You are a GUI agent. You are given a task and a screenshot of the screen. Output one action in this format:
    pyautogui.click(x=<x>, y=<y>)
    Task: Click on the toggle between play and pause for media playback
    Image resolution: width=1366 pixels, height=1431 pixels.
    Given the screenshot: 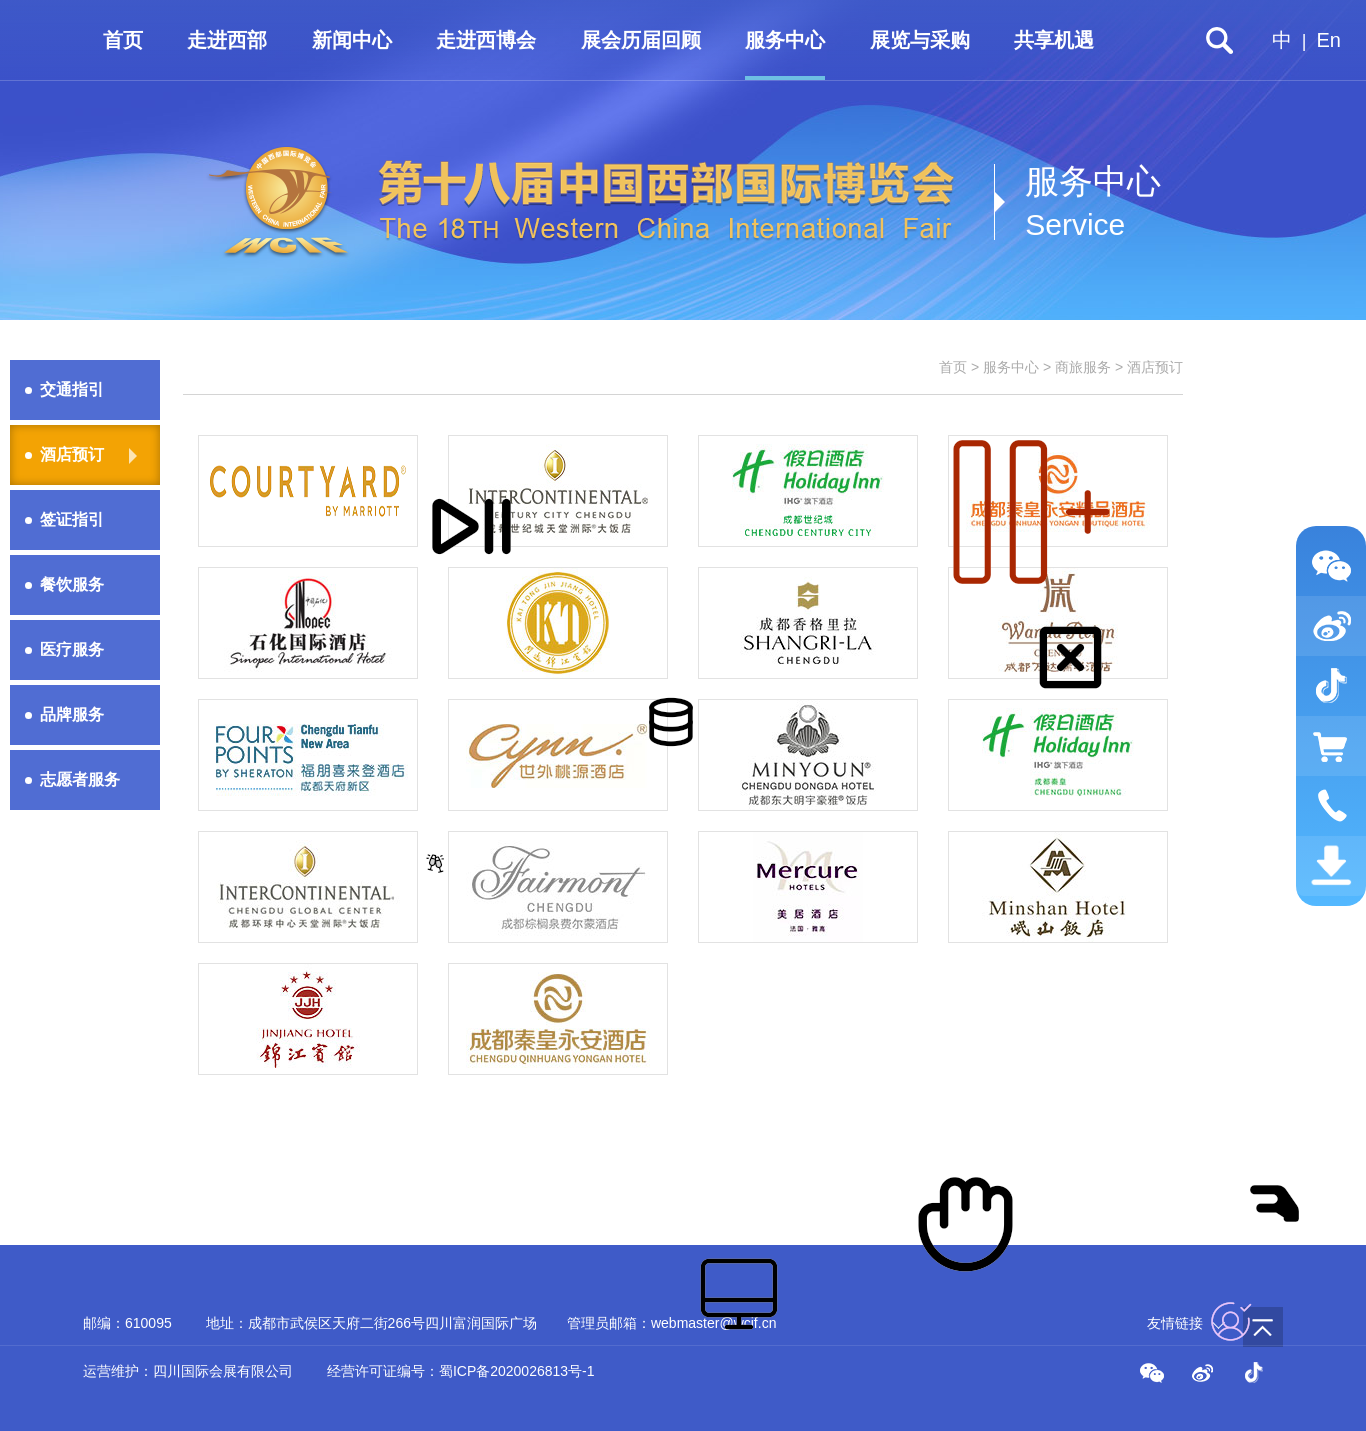 What is the action you would take?
    pyautogui.click(x=471, y=526)
    